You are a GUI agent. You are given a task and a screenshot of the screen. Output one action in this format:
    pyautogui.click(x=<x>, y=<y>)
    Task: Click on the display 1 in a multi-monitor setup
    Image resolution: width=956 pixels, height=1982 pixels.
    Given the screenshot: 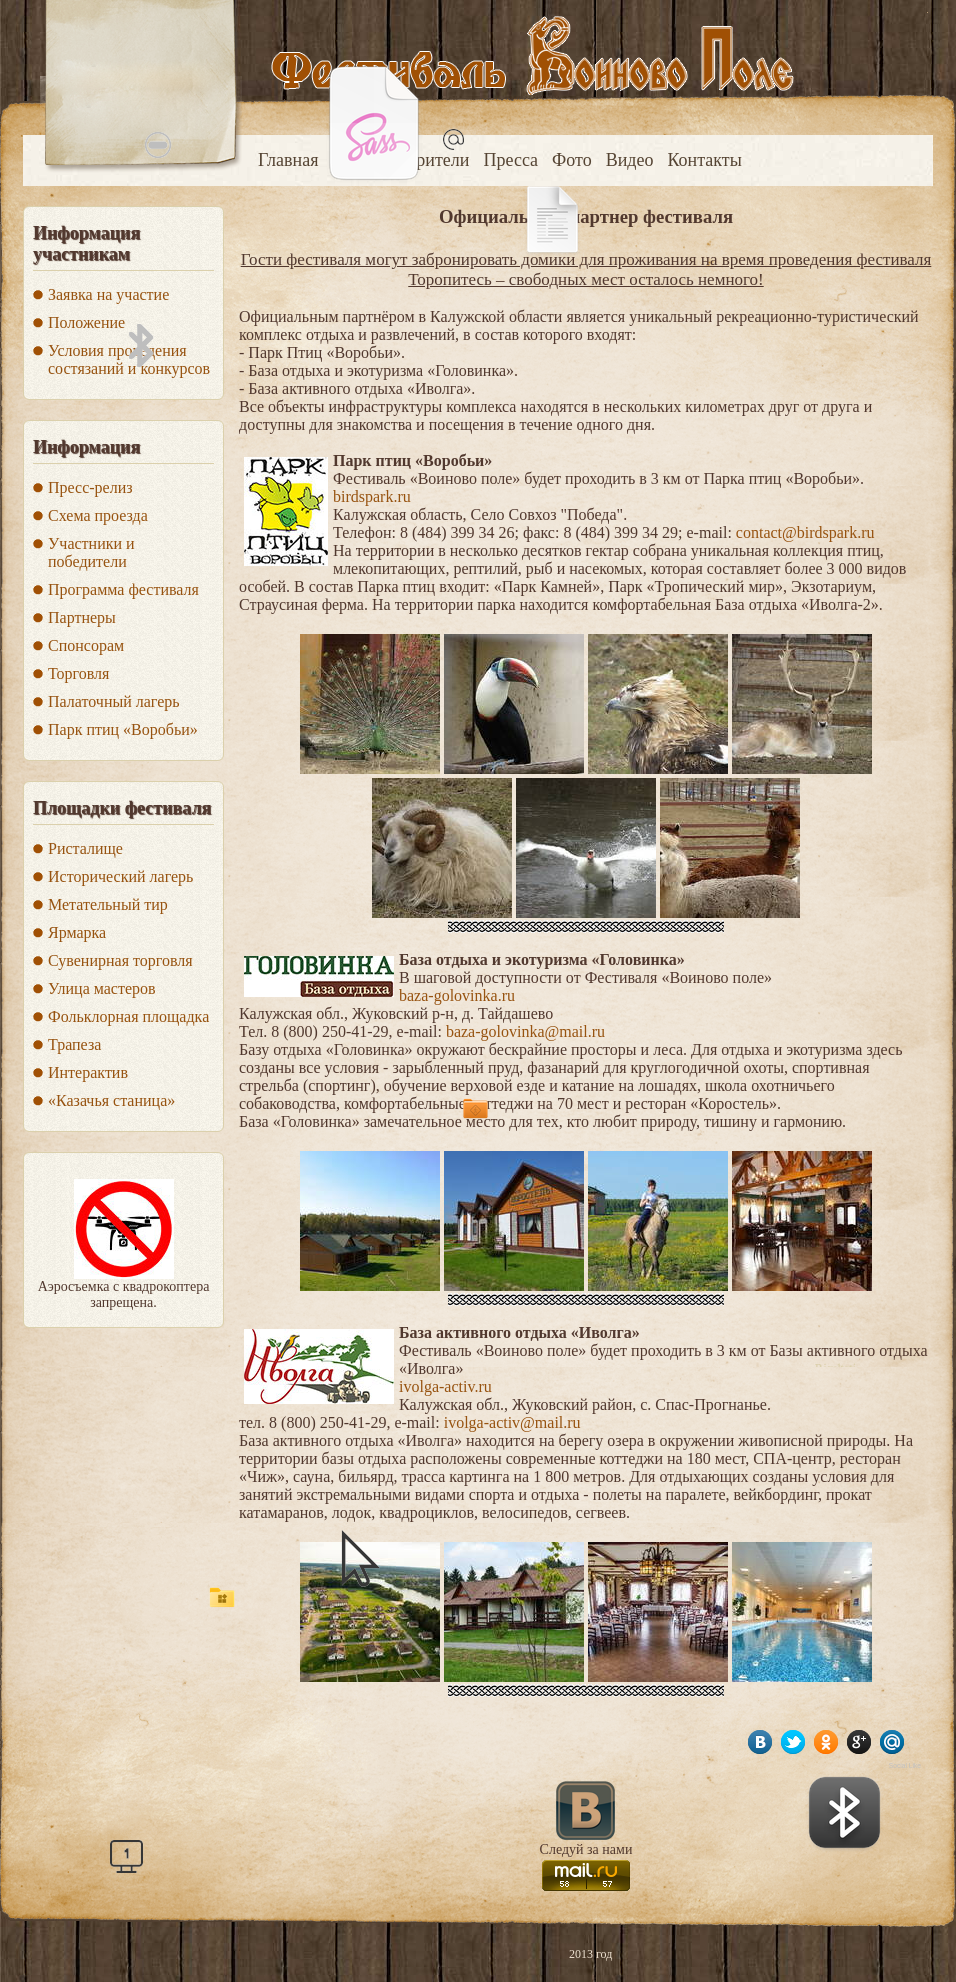 What is the action you would take?
    pyautogui.click(x=126, y=1856)
    